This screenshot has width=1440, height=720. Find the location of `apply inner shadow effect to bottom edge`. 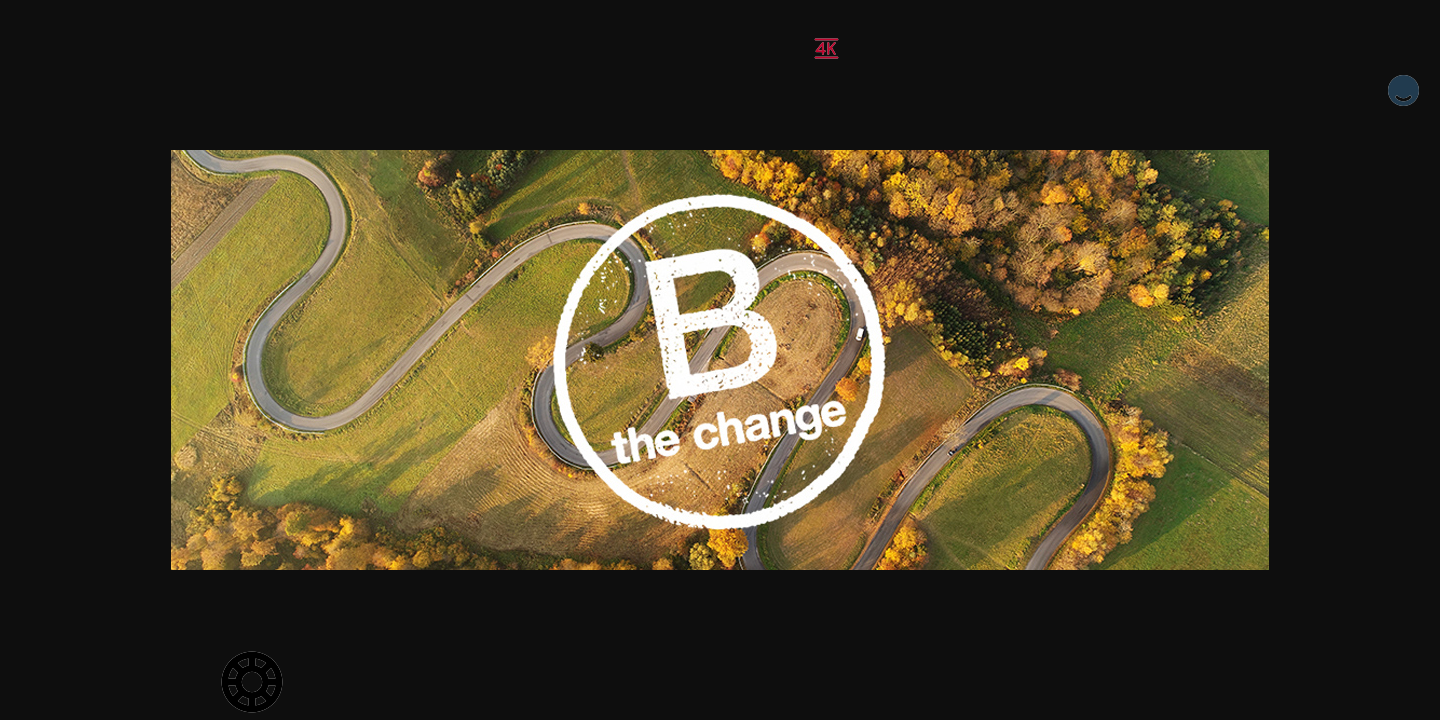

apply inner shadow effect to bottom edge is located at coordinates (1403, 90).